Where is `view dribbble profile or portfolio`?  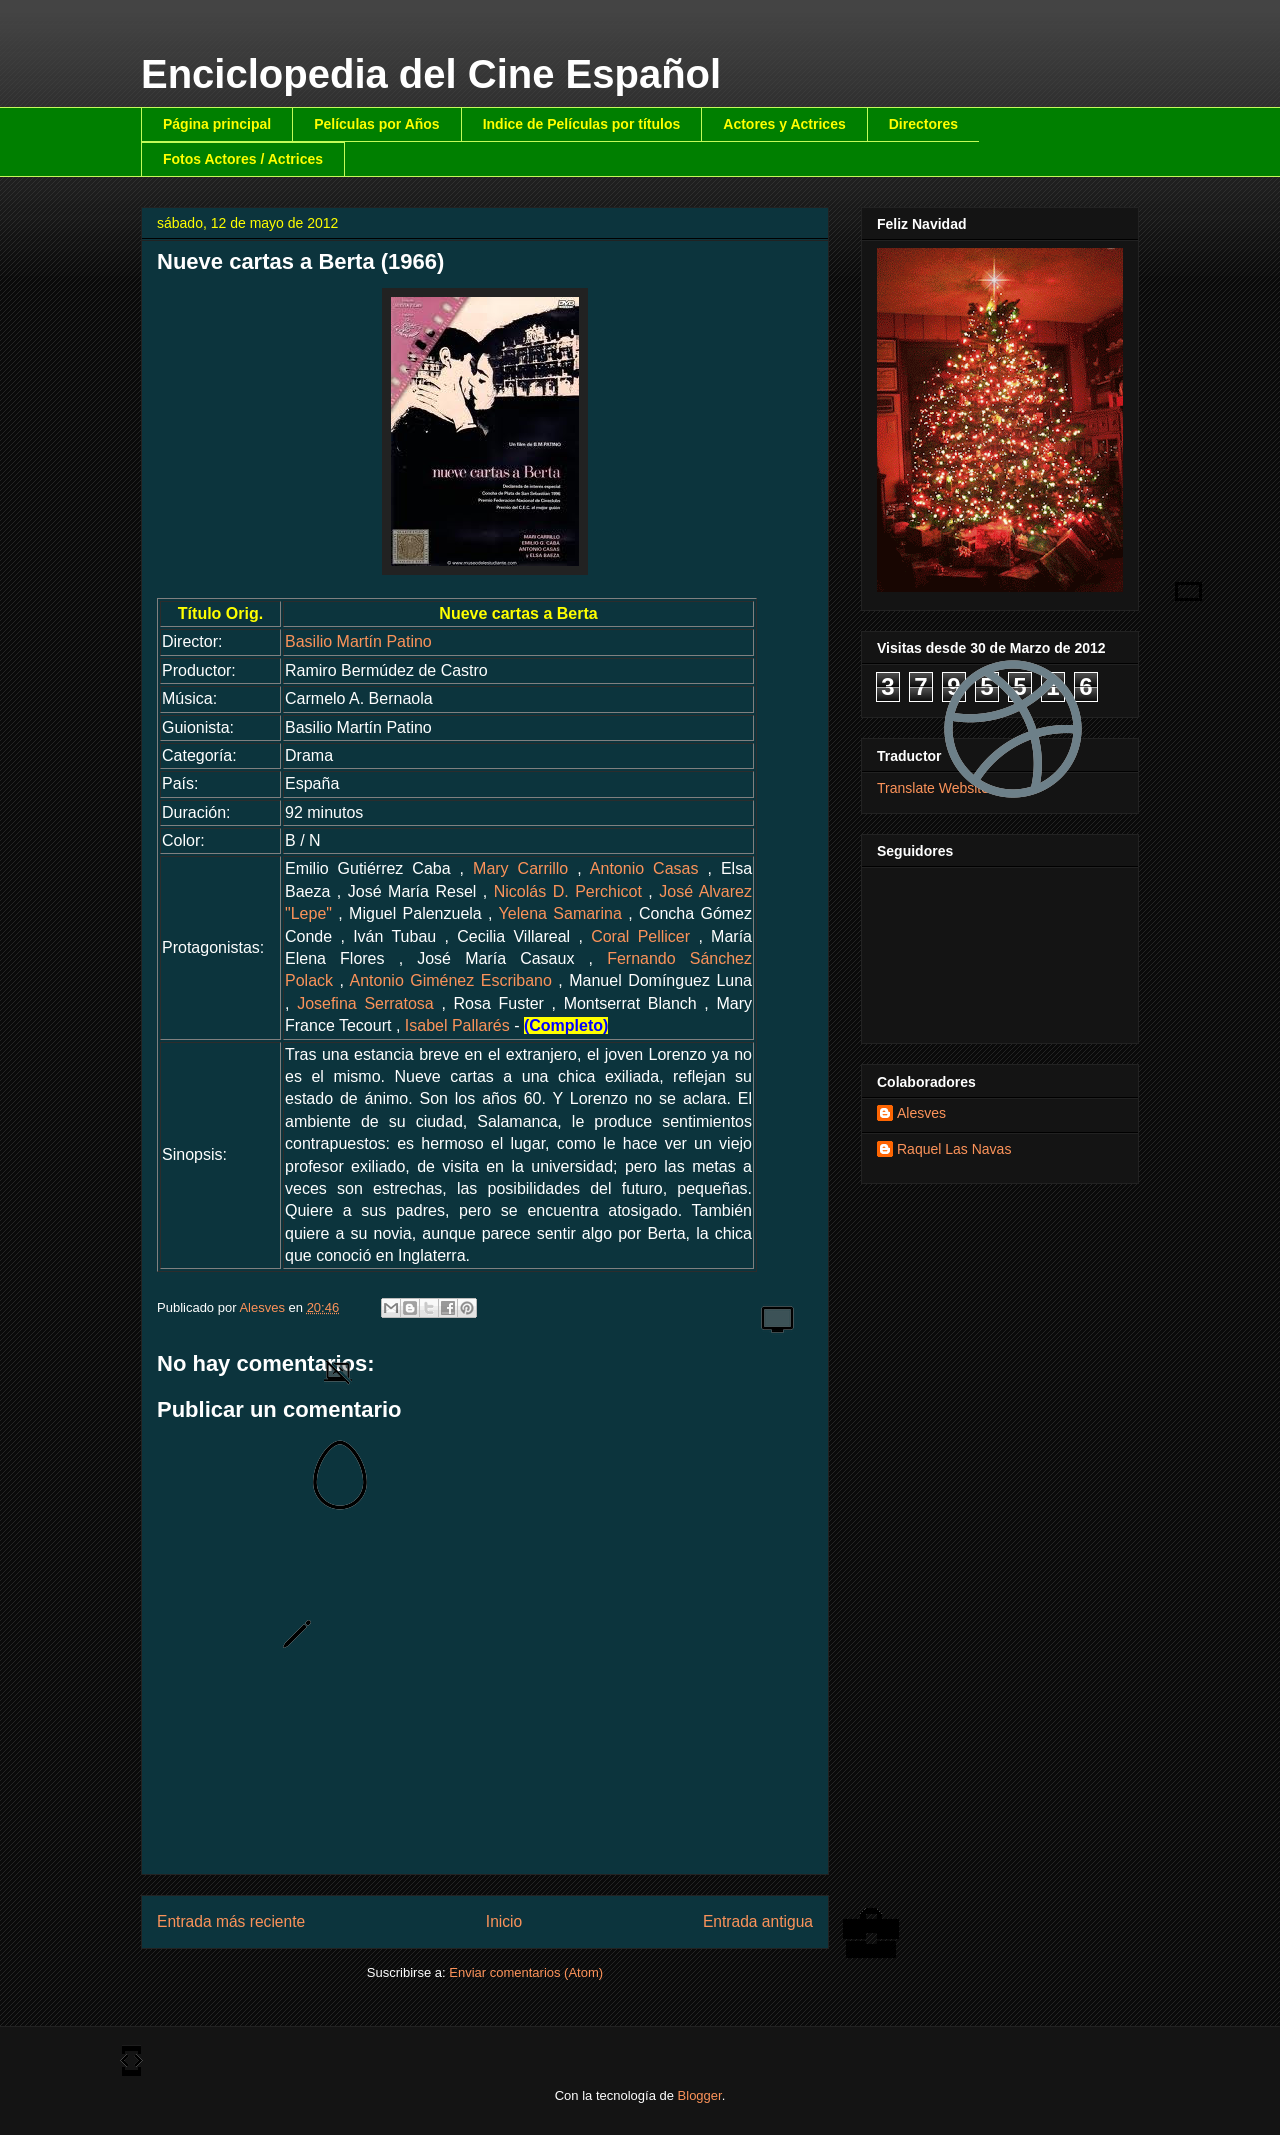
view dribbble profile or portfolio is located at coordinates (1013, 729).